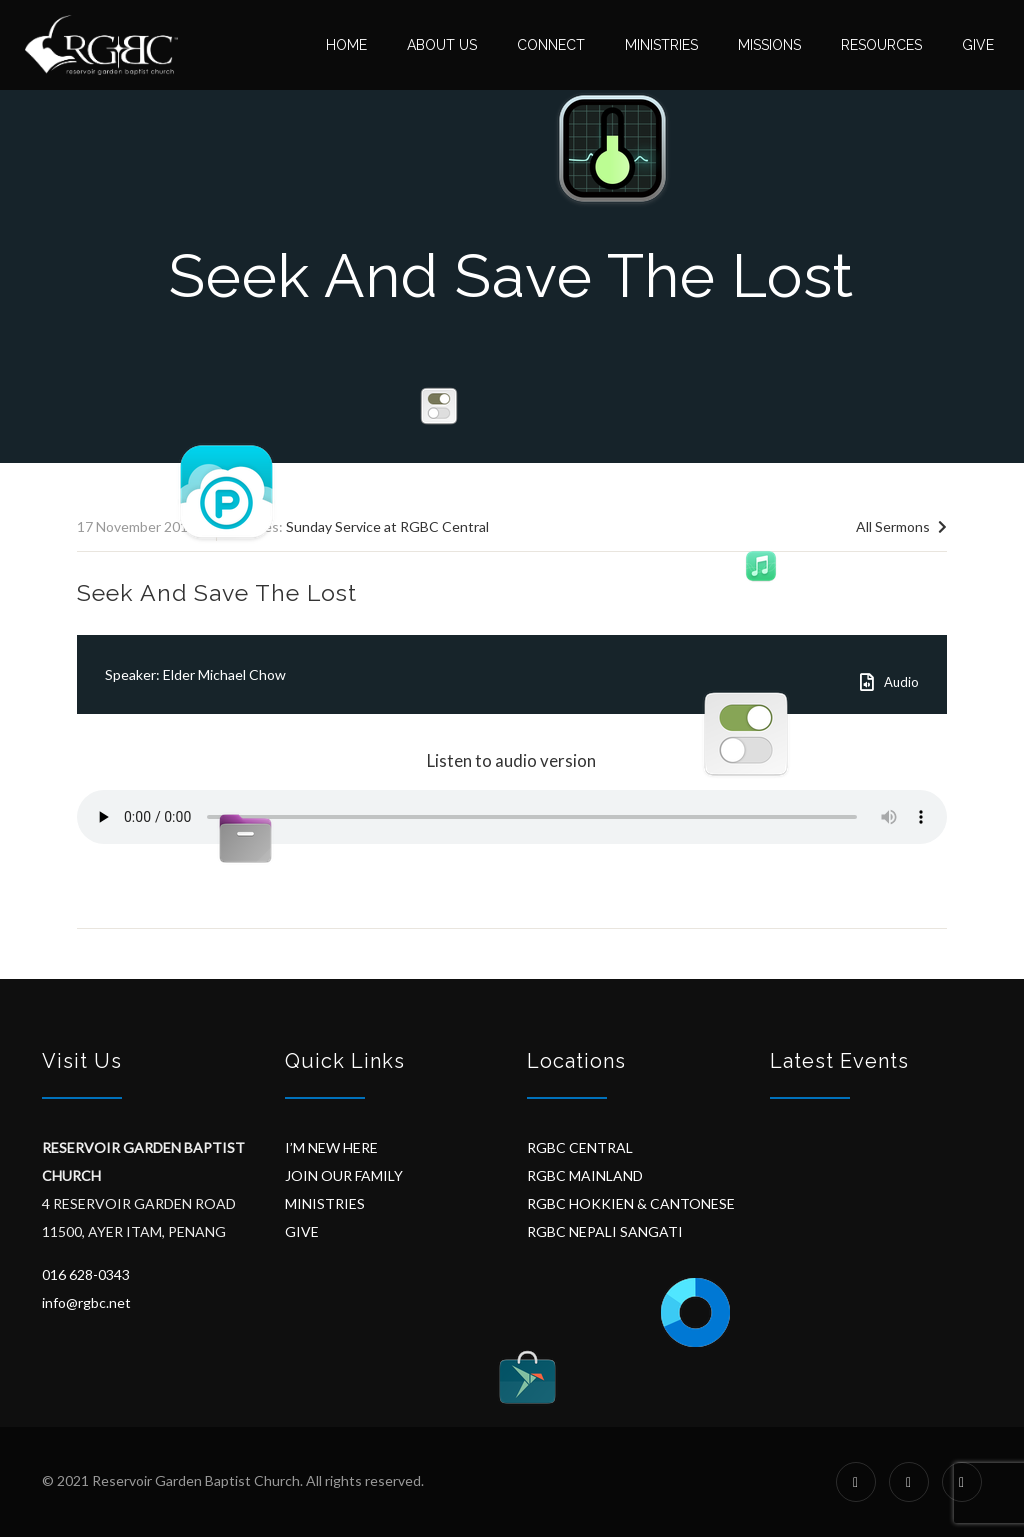  I want to click on open gnome tweaks settings, so click(746, 734).